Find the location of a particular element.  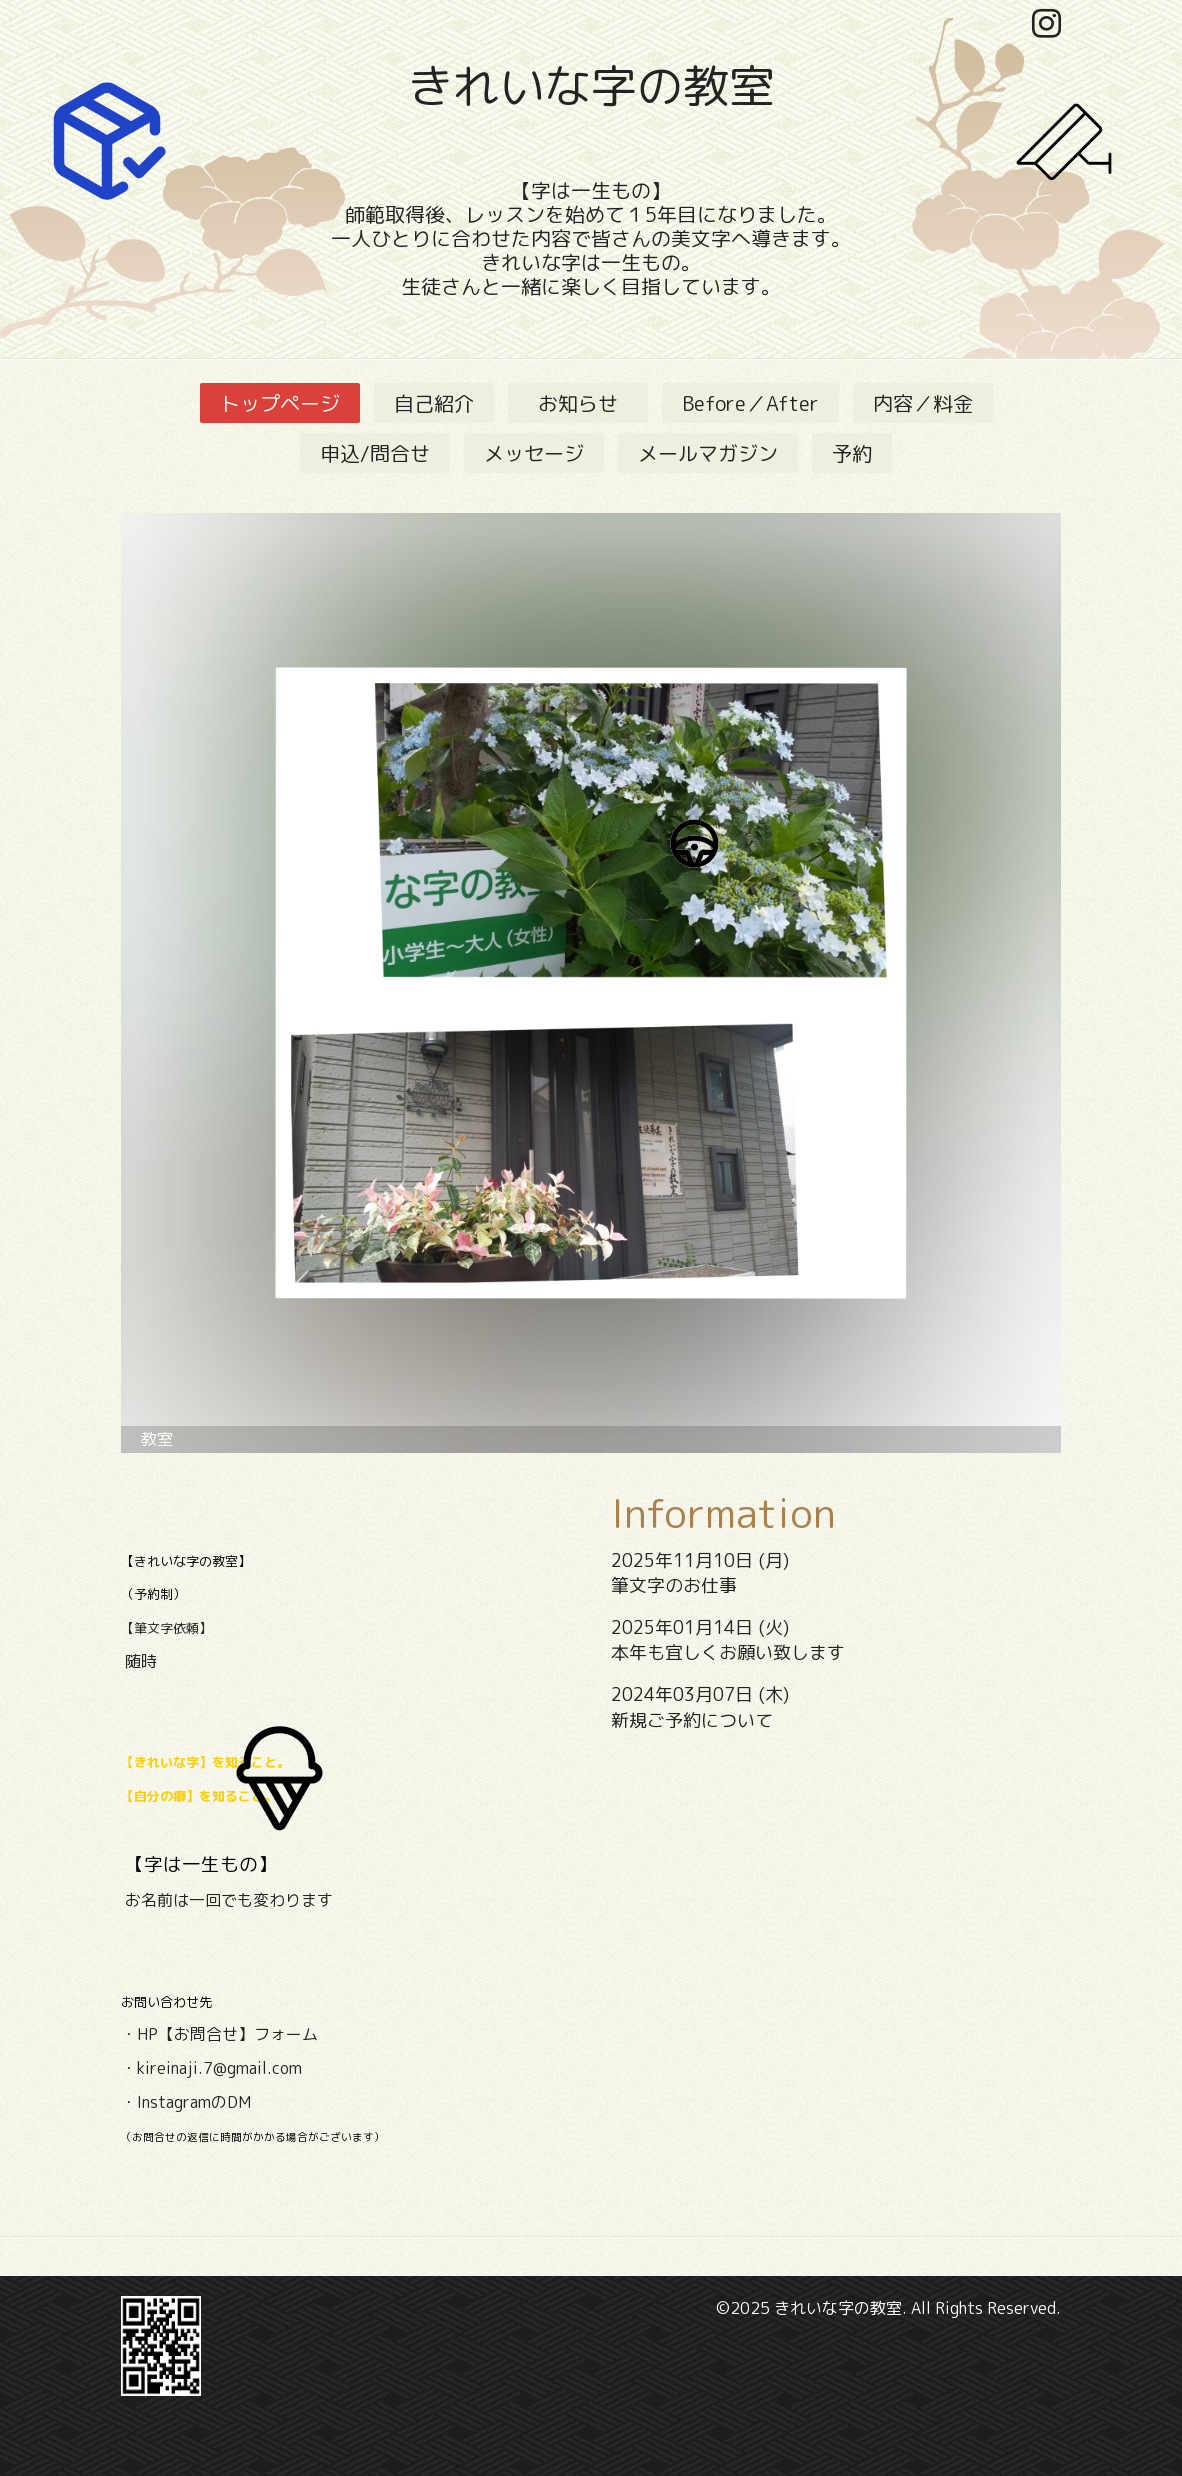

access driving or navigation mode is located at coordinates (694, 843).